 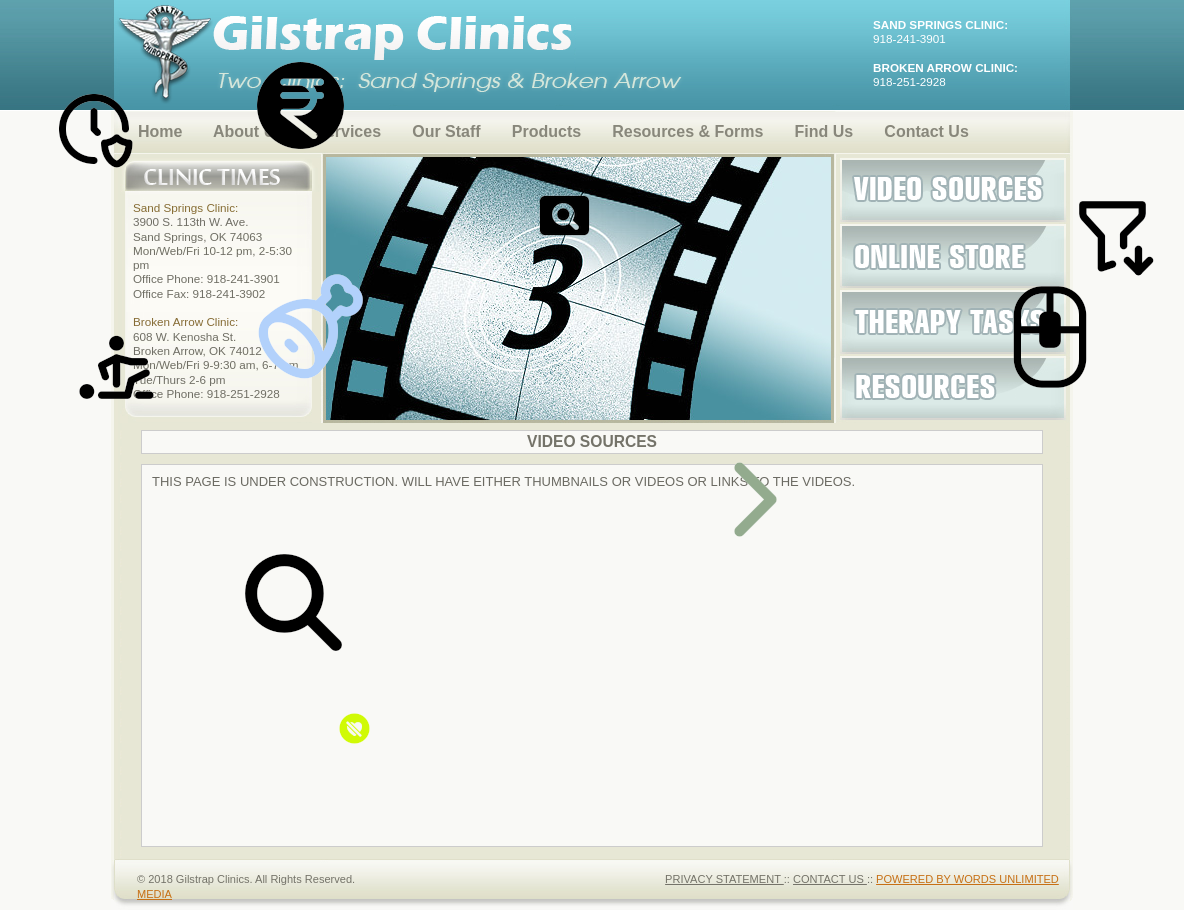 I want to click on food or dining category, so click(x=310, y=327).